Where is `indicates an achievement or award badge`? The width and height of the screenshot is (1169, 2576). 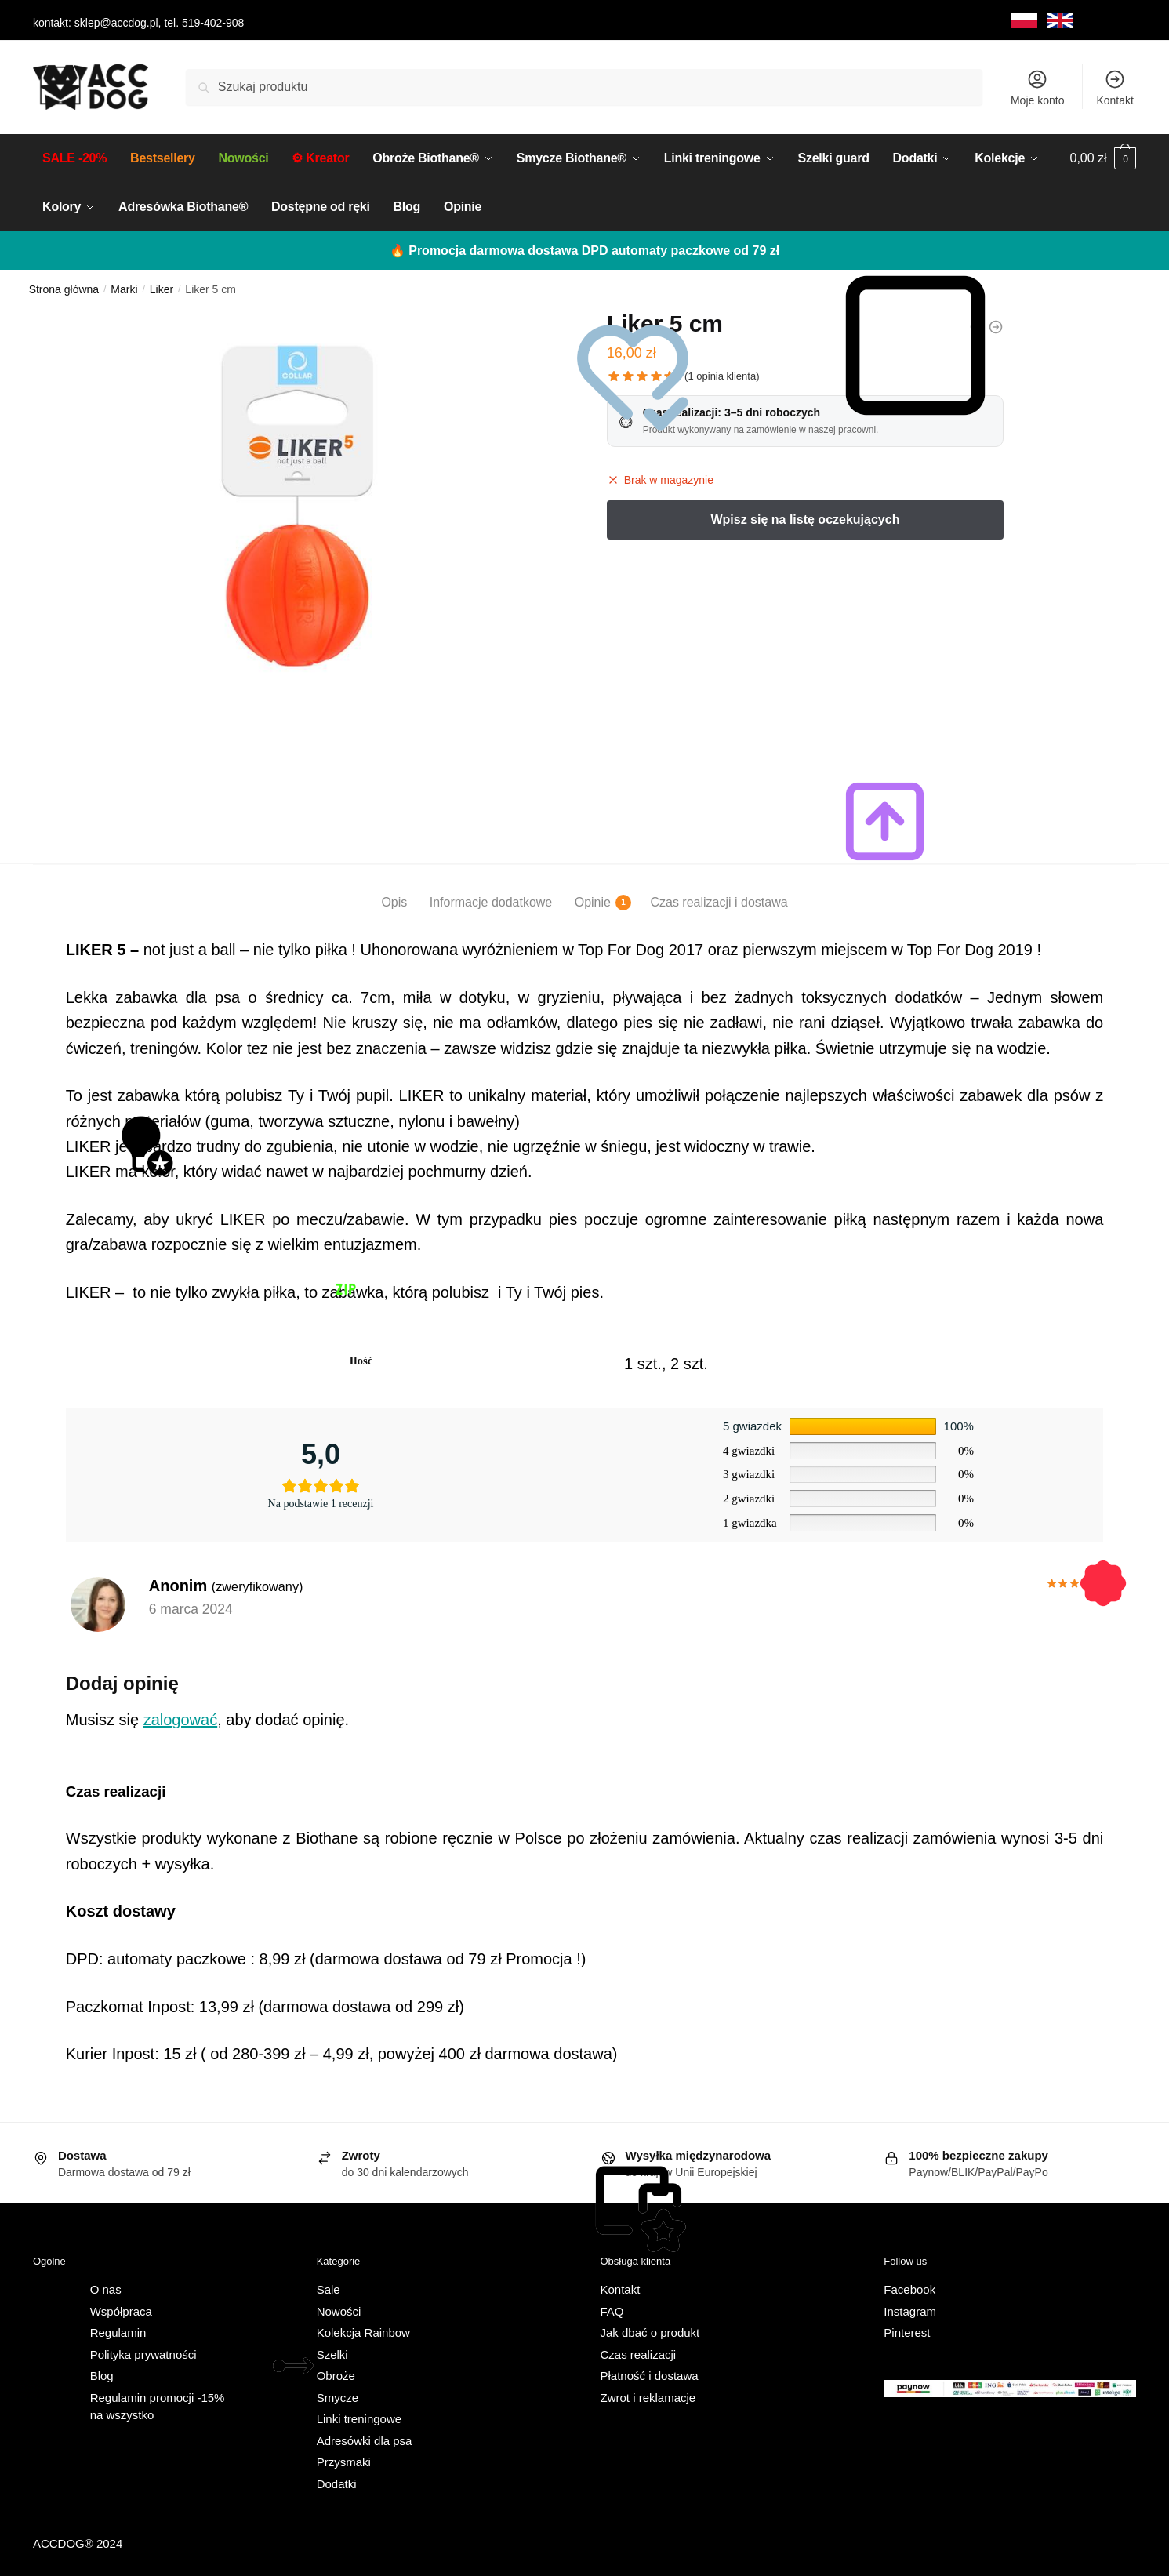 indicates an achievement or award badge is located at coordinates (1103, 1583).